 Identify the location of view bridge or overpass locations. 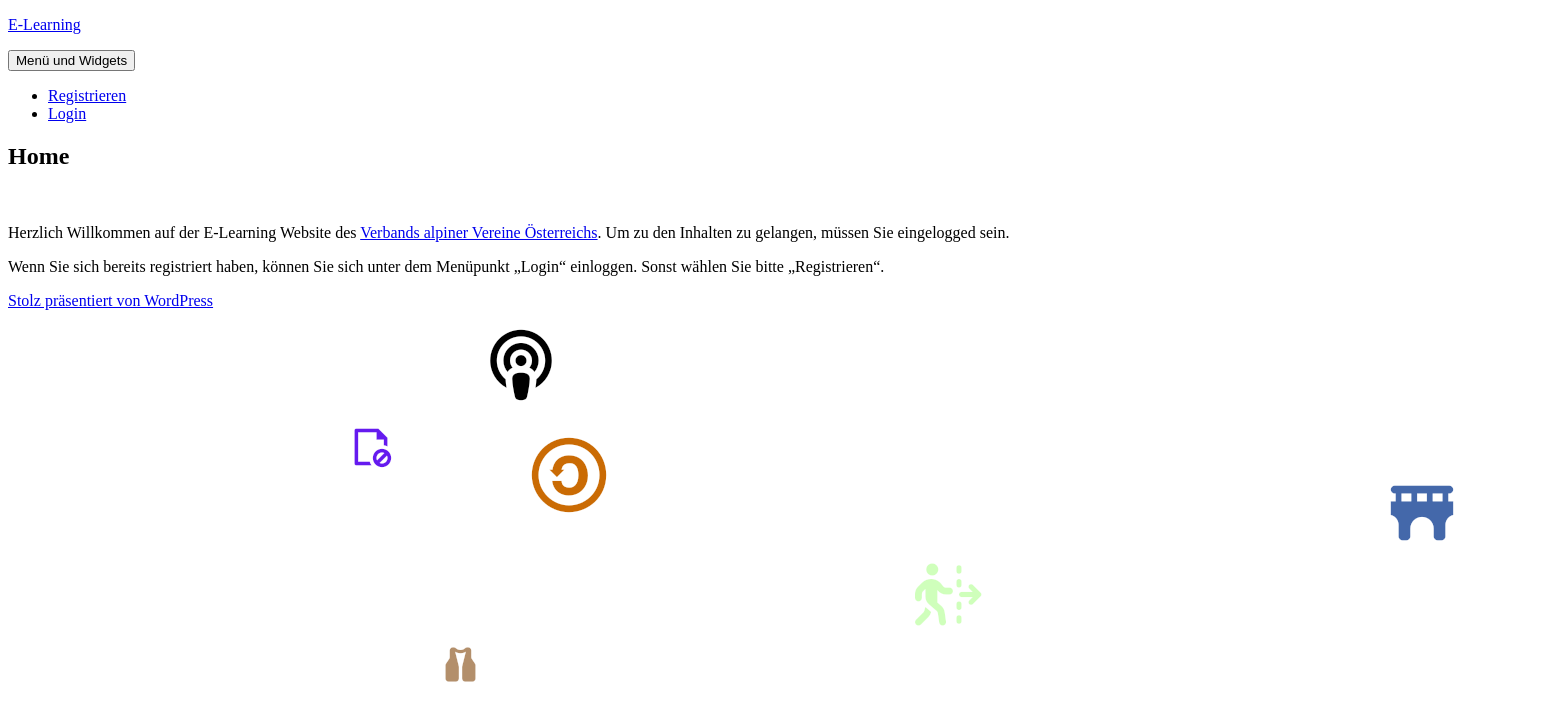
(1422, 513).